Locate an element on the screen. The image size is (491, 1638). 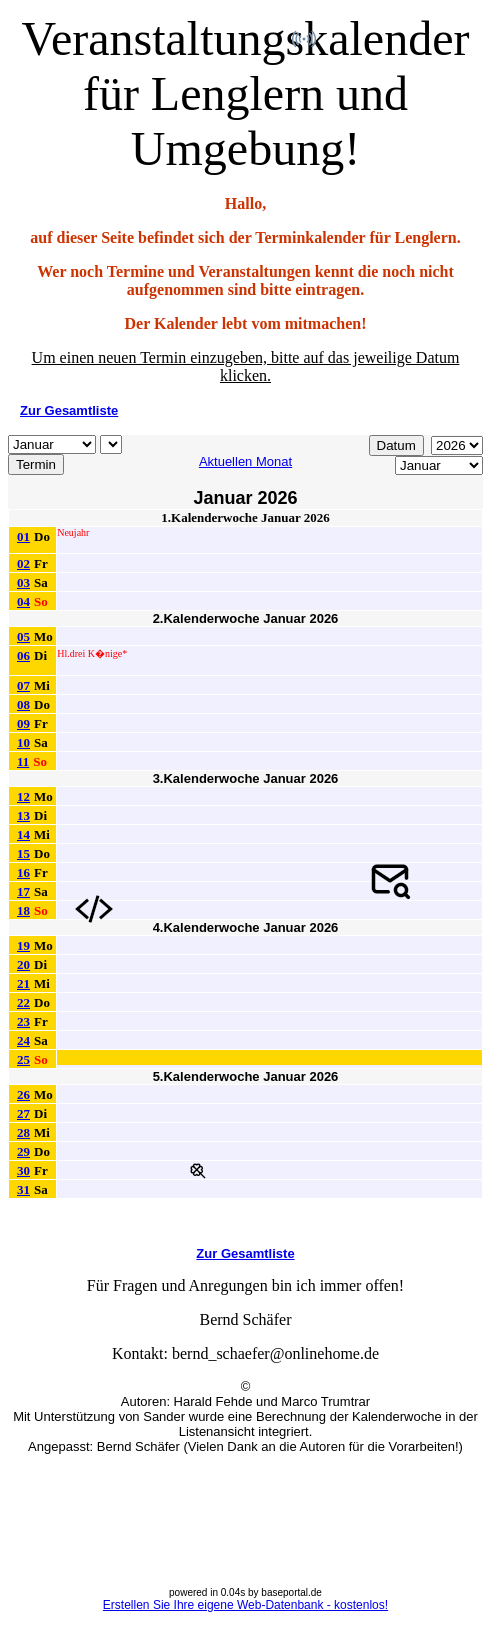
access radio or audio streaming is located at coordinates (304, 39).